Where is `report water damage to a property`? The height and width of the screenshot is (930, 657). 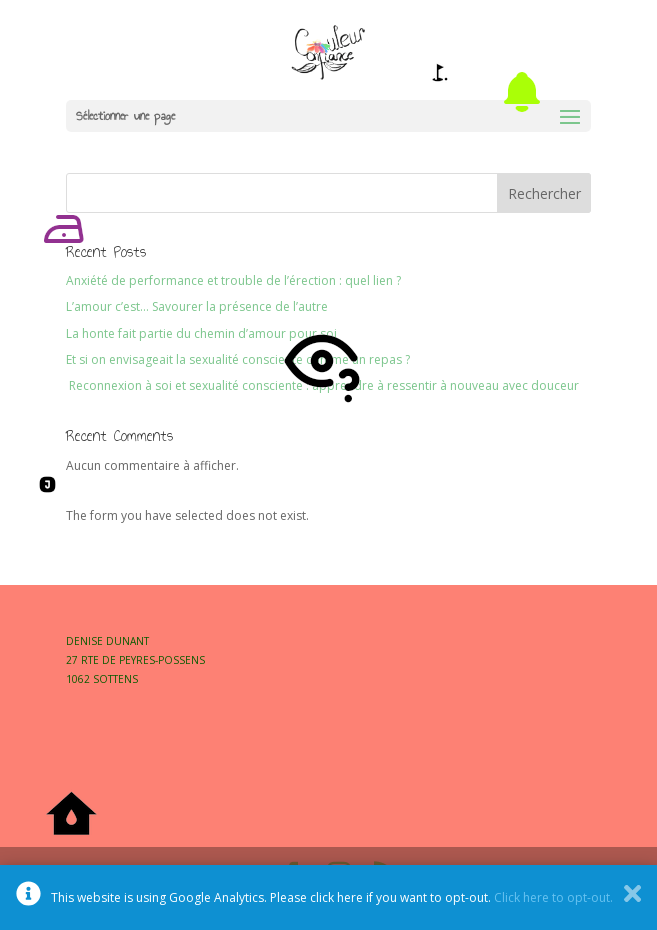
report water damage to a property is located at coordinates (71, 814).